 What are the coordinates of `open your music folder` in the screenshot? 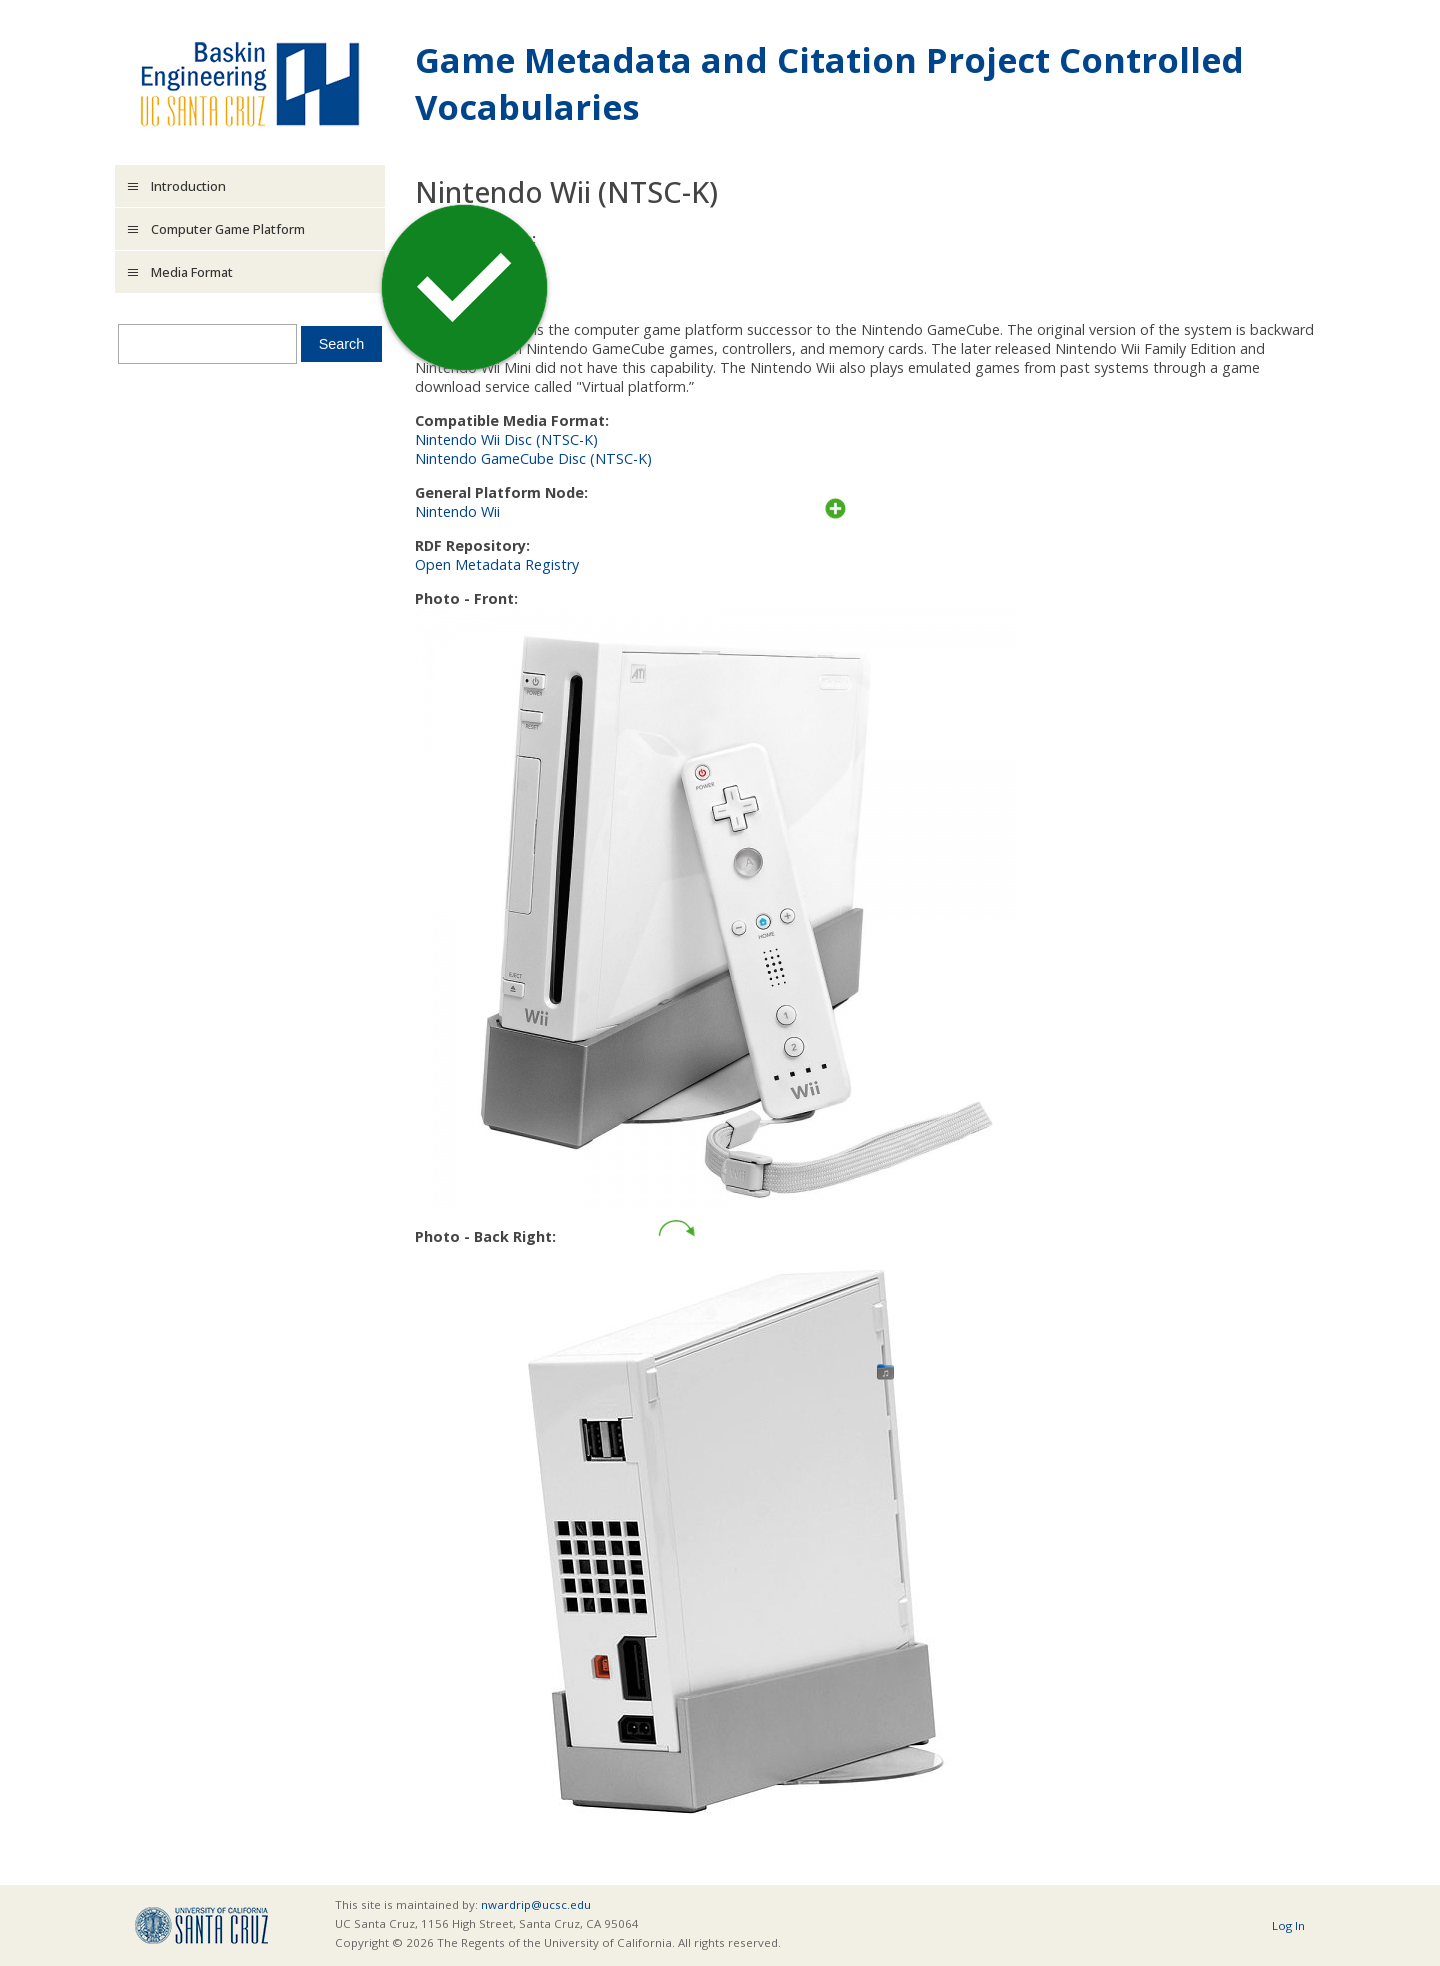 It's located at (885, 1371).